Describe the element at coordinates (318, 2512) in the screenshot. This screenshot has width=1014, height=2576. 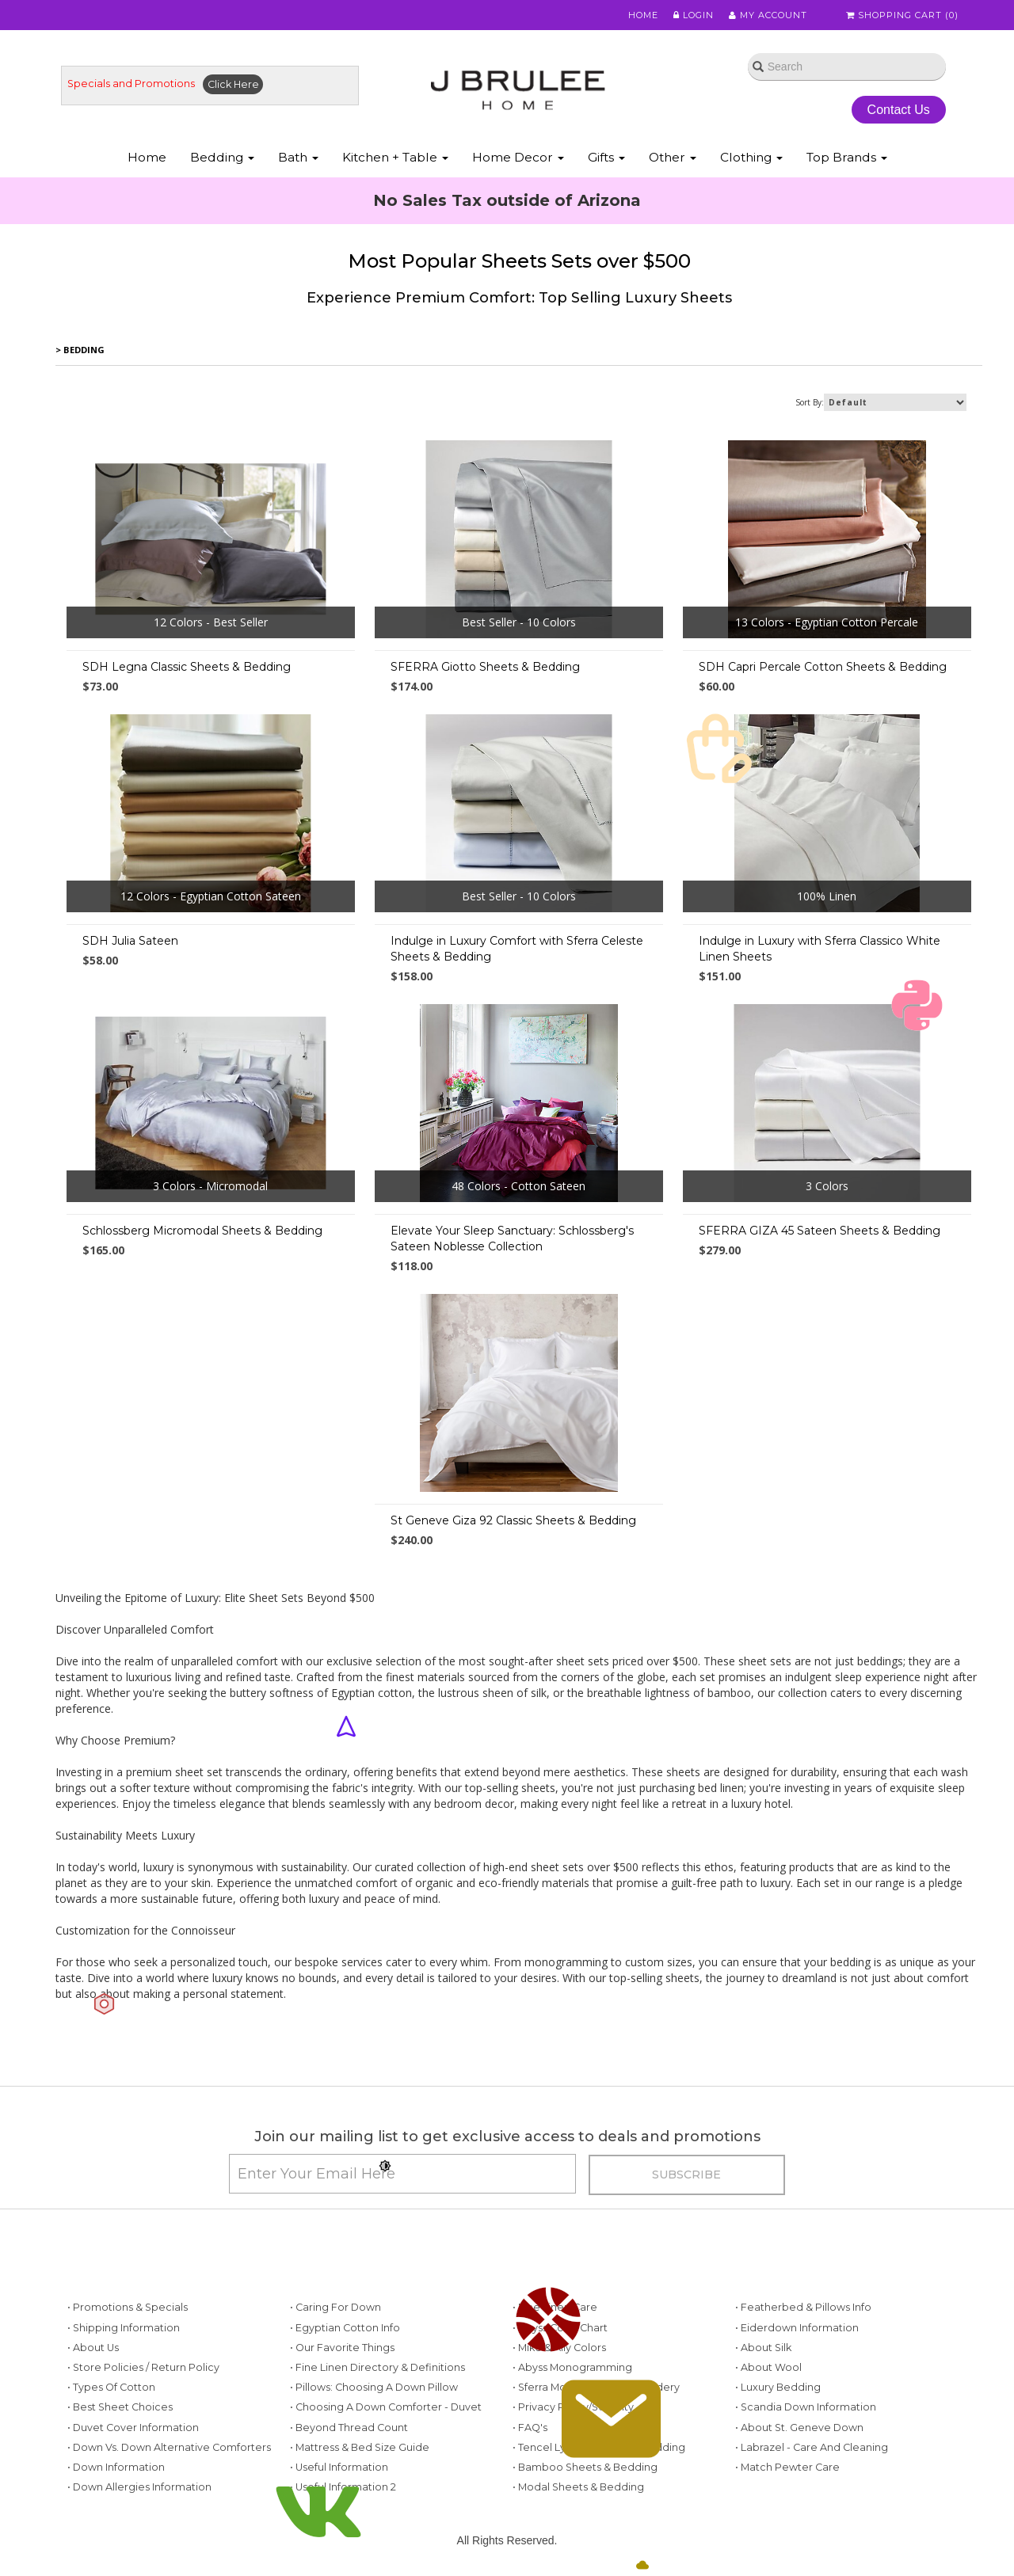
I see `open VK social network` at that location.